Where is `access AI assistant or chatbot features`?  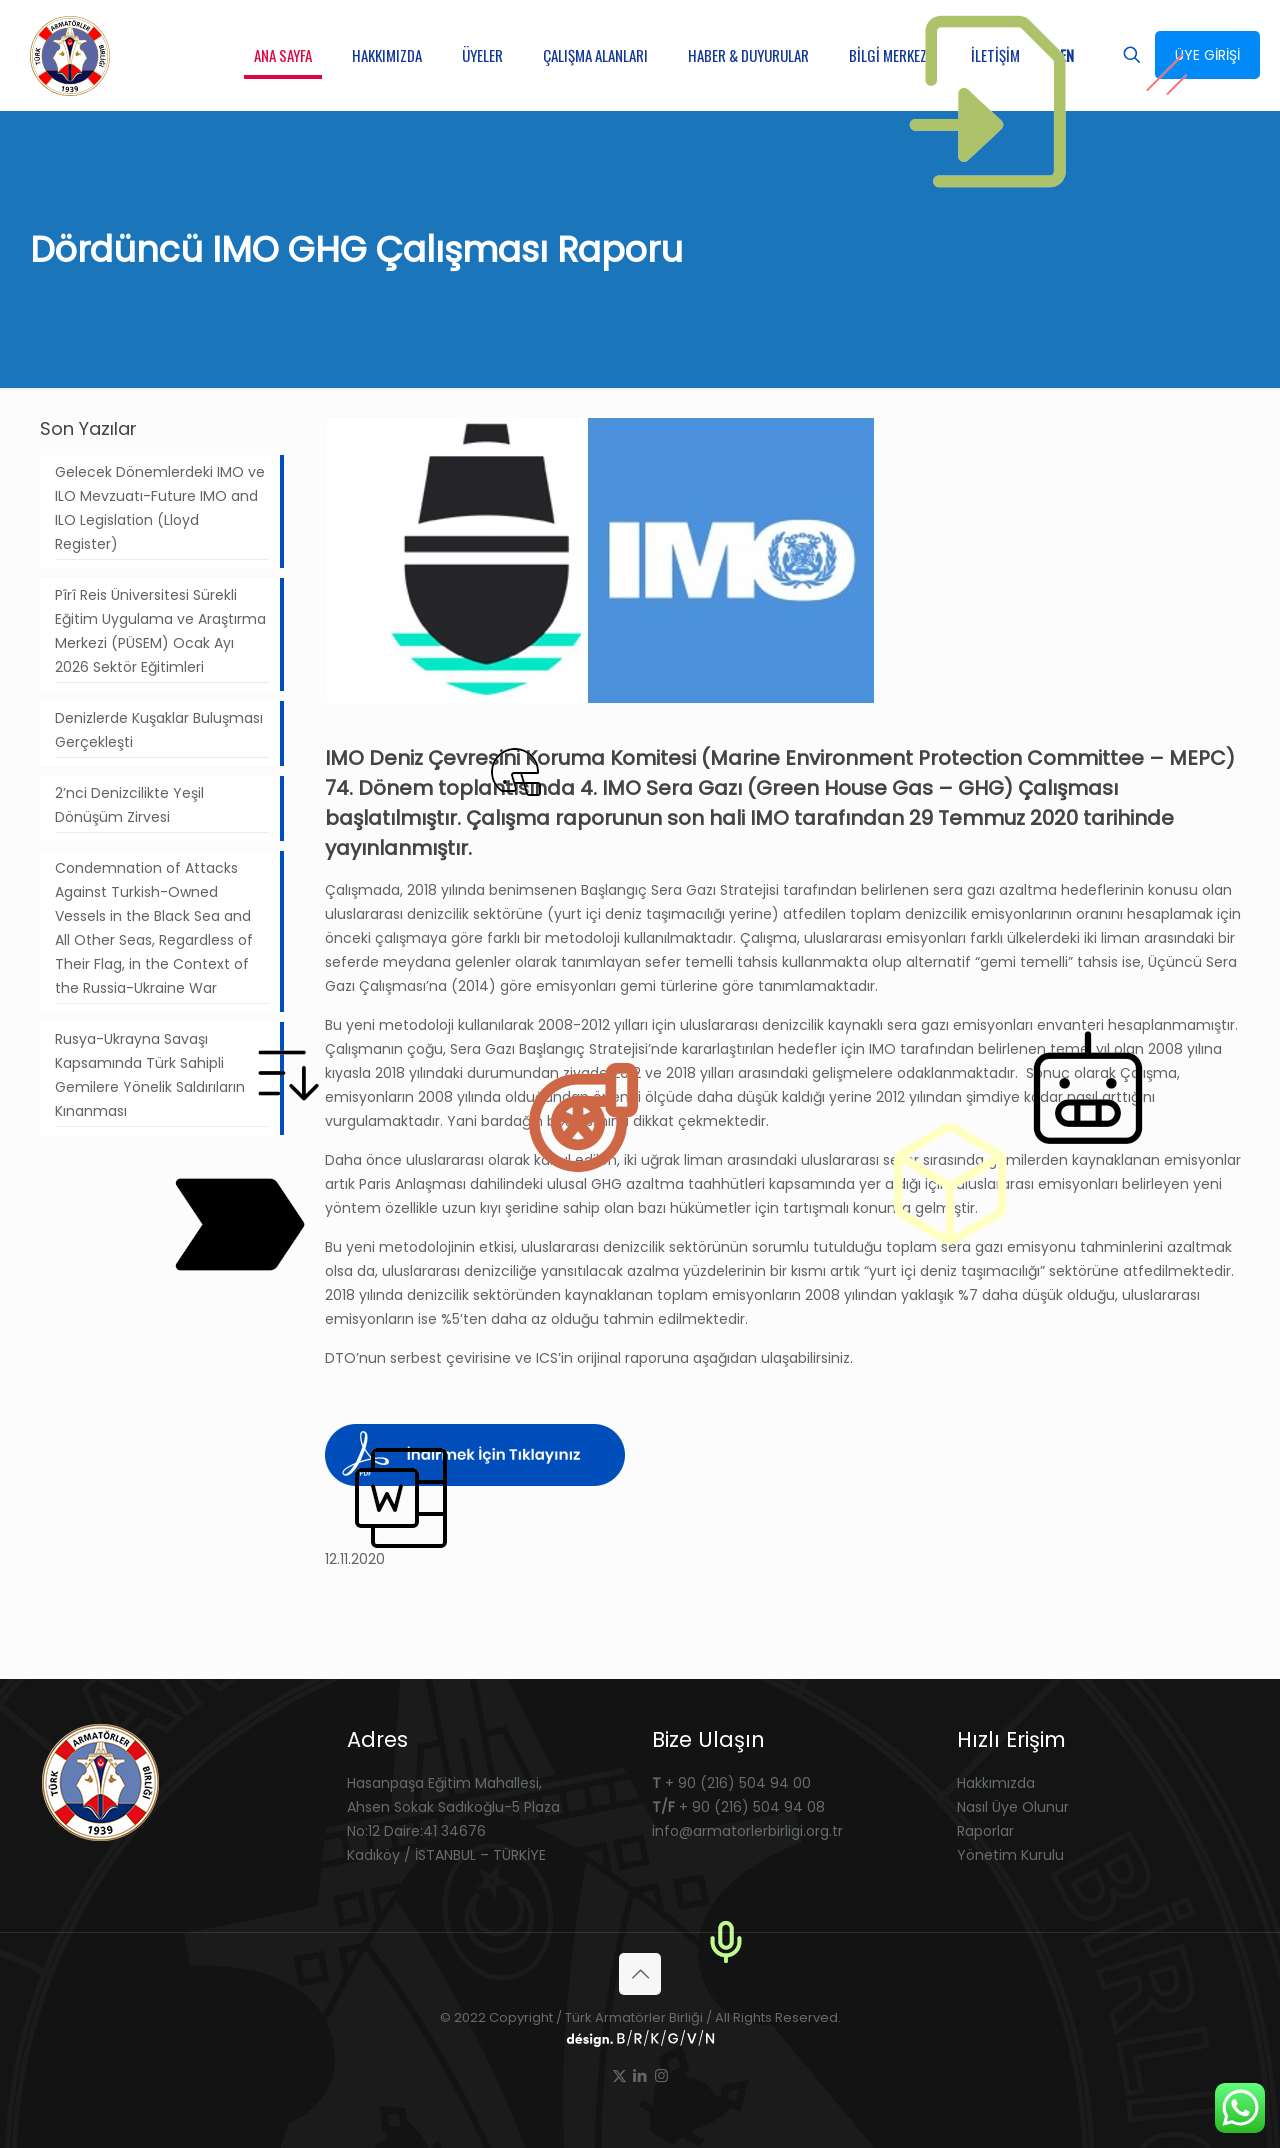
access AI assistant or chatbot features is located at coordinates (1088, 1094).